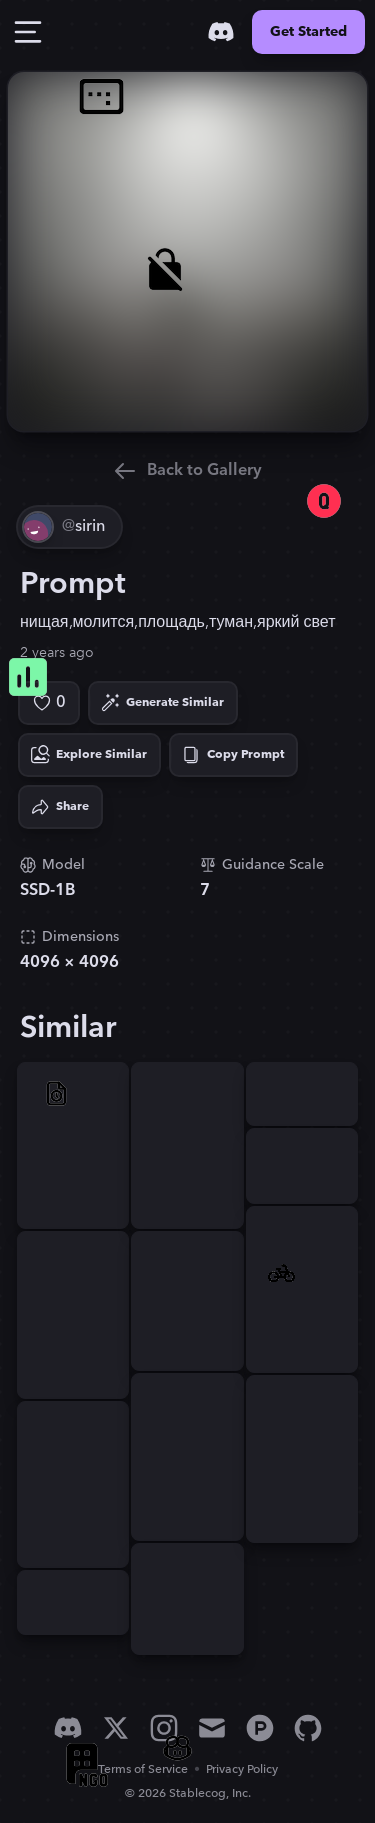  I want to click on indicates a "Q" category or label, so click(324, 501).